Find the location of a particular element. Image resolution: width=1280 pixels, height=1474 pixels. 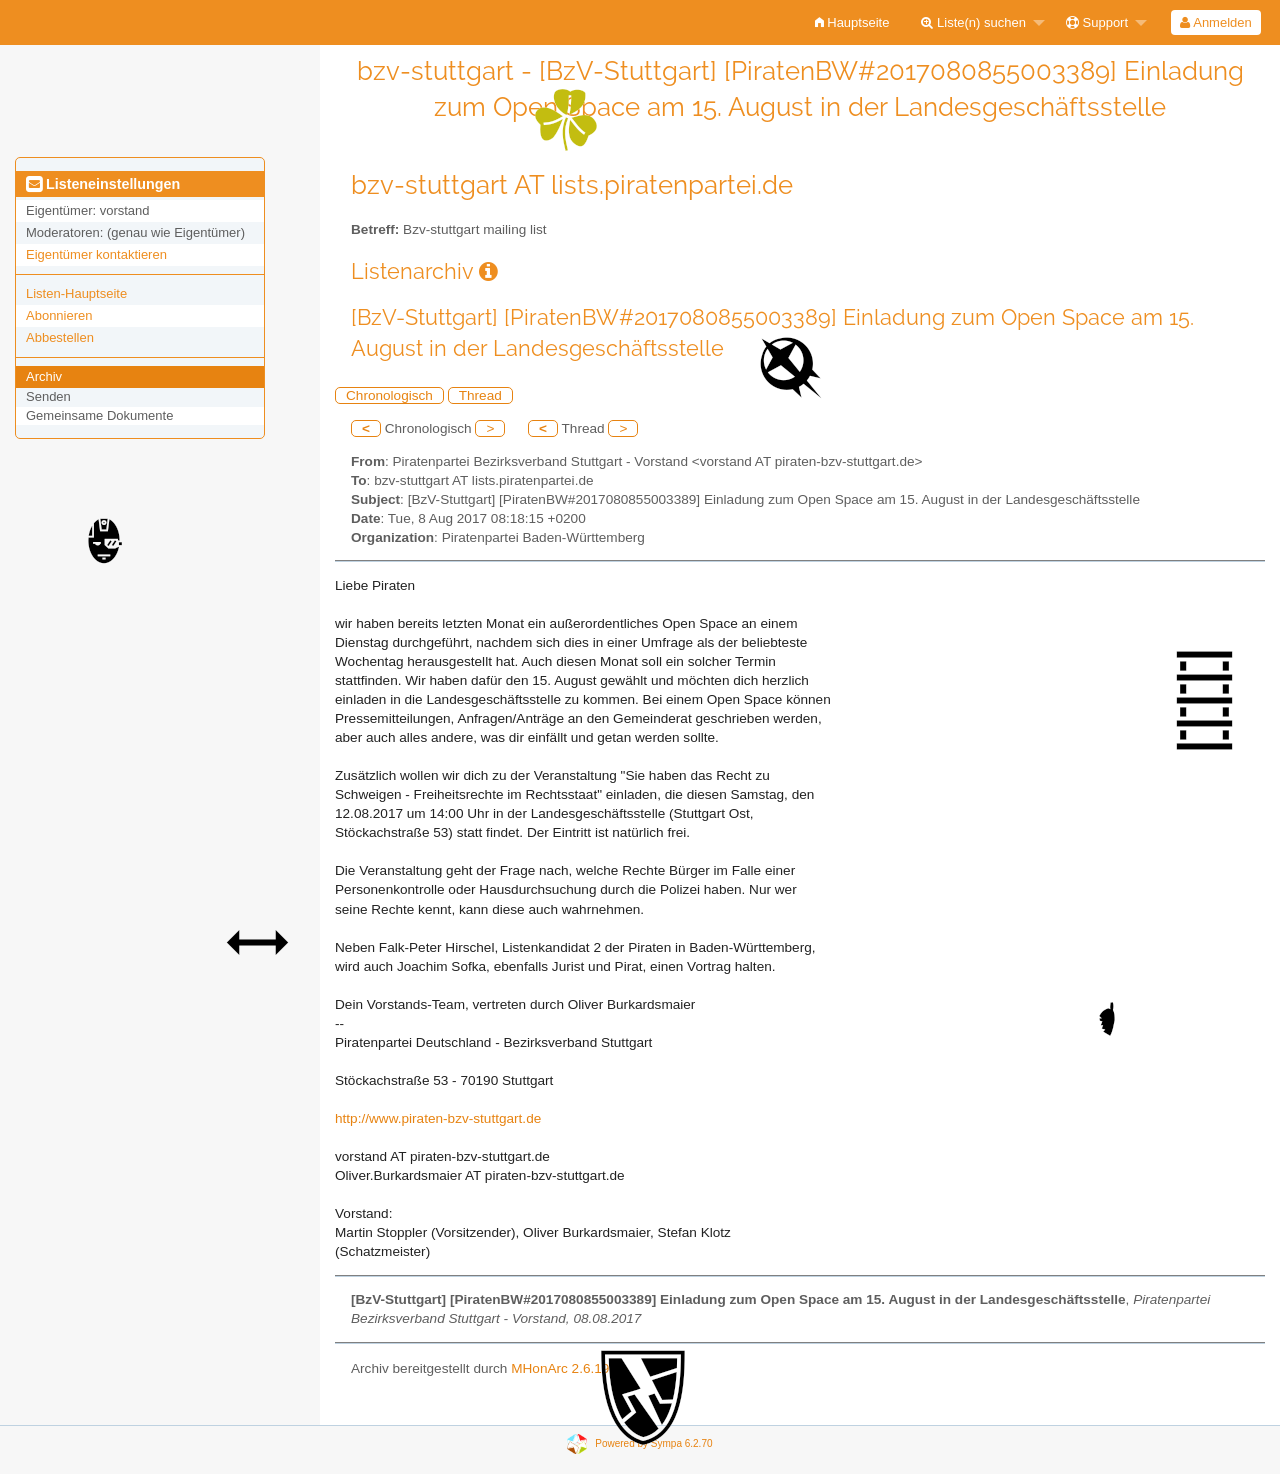

indicates Irish or St. Patrick's Day themed content is located at coordinates (566, 120).